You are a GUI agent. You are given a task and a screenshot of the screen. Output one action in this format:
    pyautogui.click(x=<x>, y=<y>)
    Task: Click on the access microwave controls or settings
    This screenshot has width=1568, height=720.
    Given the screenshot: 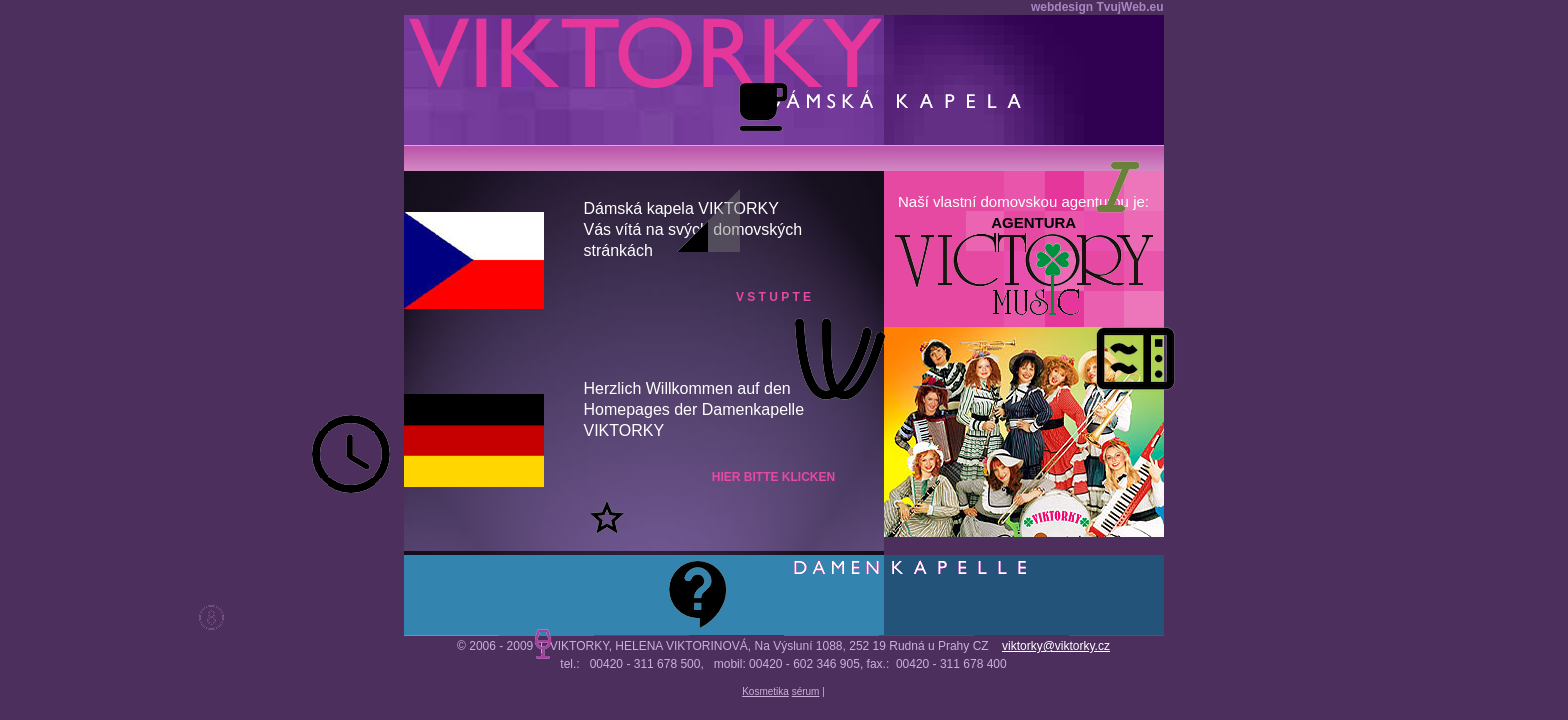 What is the action you would take?
    pyautogui.click(x=1135, y=358)
    